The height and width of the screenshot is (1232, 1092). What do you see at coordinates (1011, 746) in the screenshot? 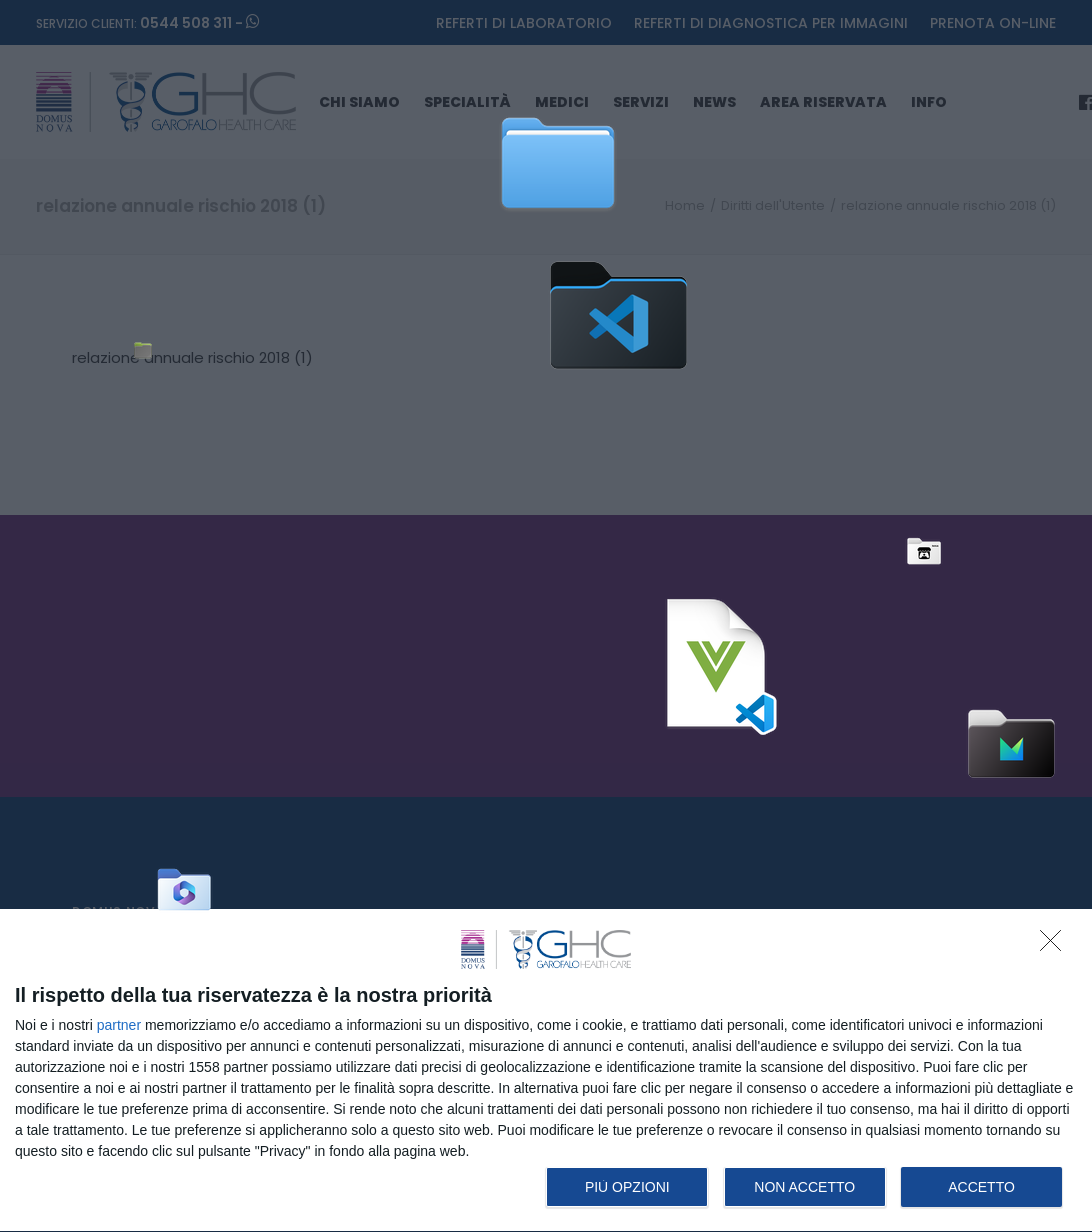
I see `open jetbrains mps project folder` at bounding box center [1011, 746].